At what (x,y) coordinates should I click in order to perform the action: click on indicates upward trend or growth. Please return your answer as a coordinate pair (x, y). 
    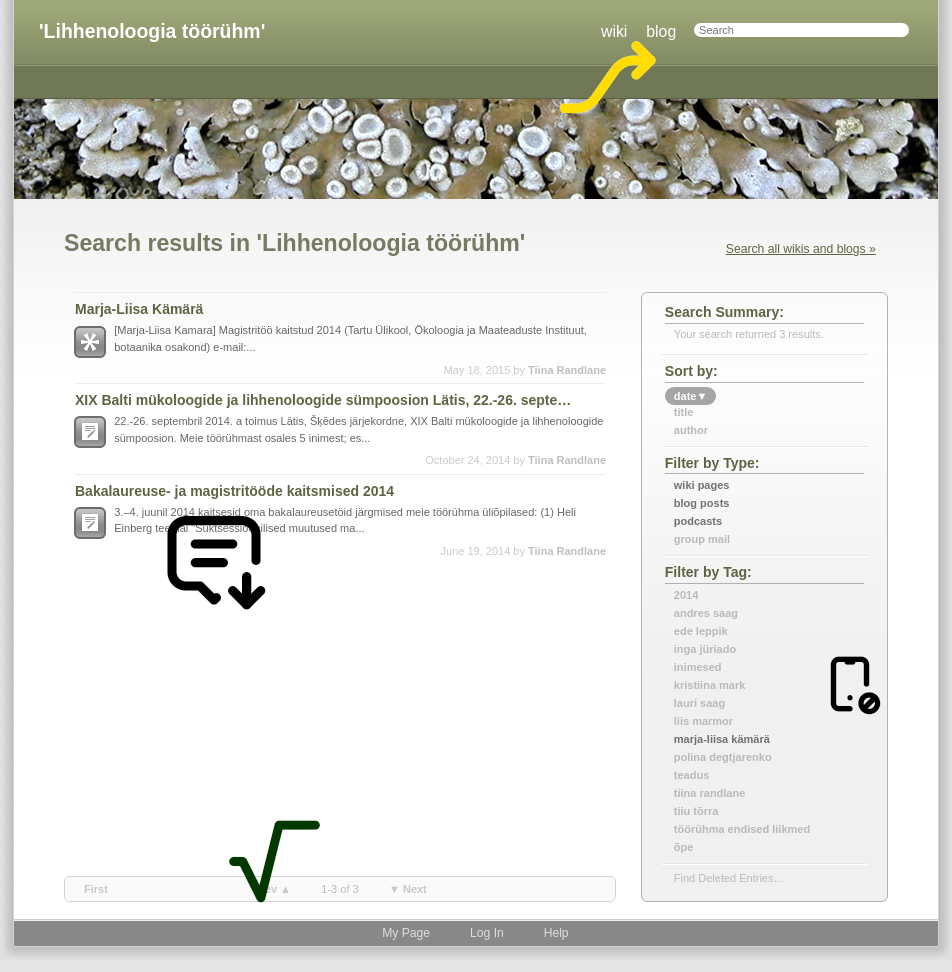
    Looking at the image, I should click on (607, 79).